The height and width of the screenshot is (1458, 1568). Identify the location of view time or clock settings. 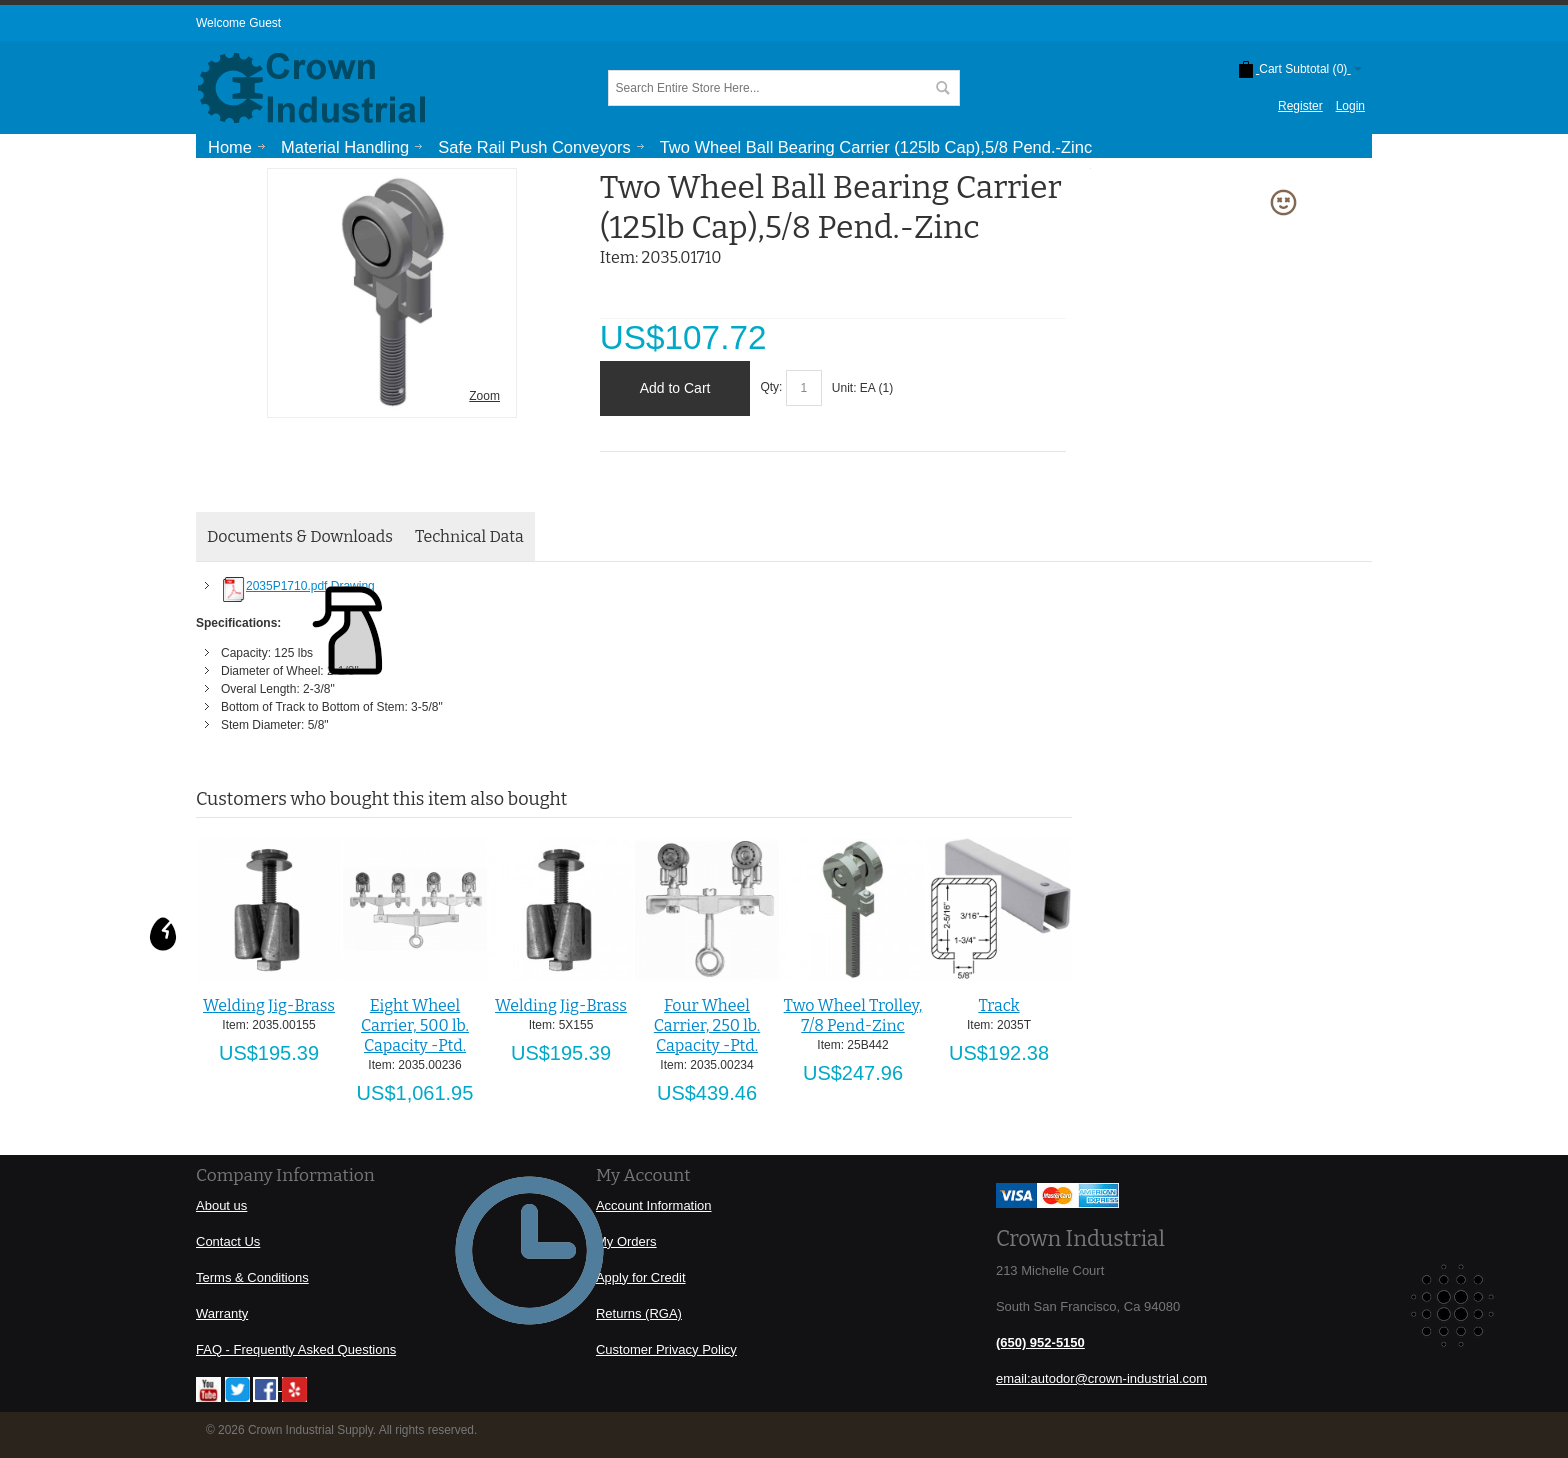
(529, 1250).